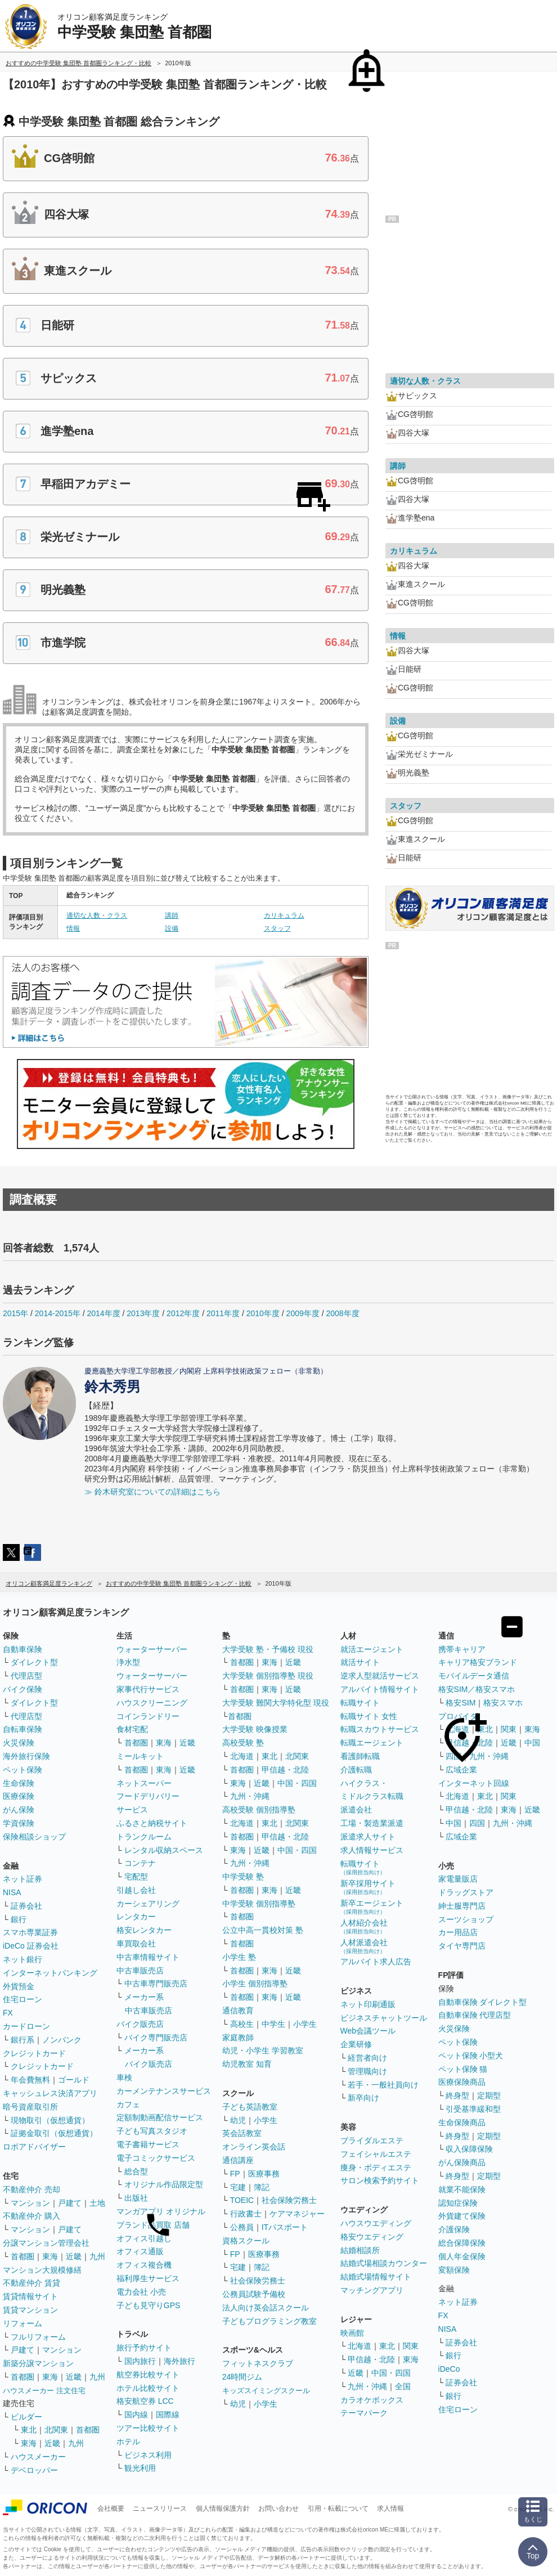  What do you see at coordinates (158, 2225) in the screenshot?
I see `make a phone call` at bounding box center [158, 2225].